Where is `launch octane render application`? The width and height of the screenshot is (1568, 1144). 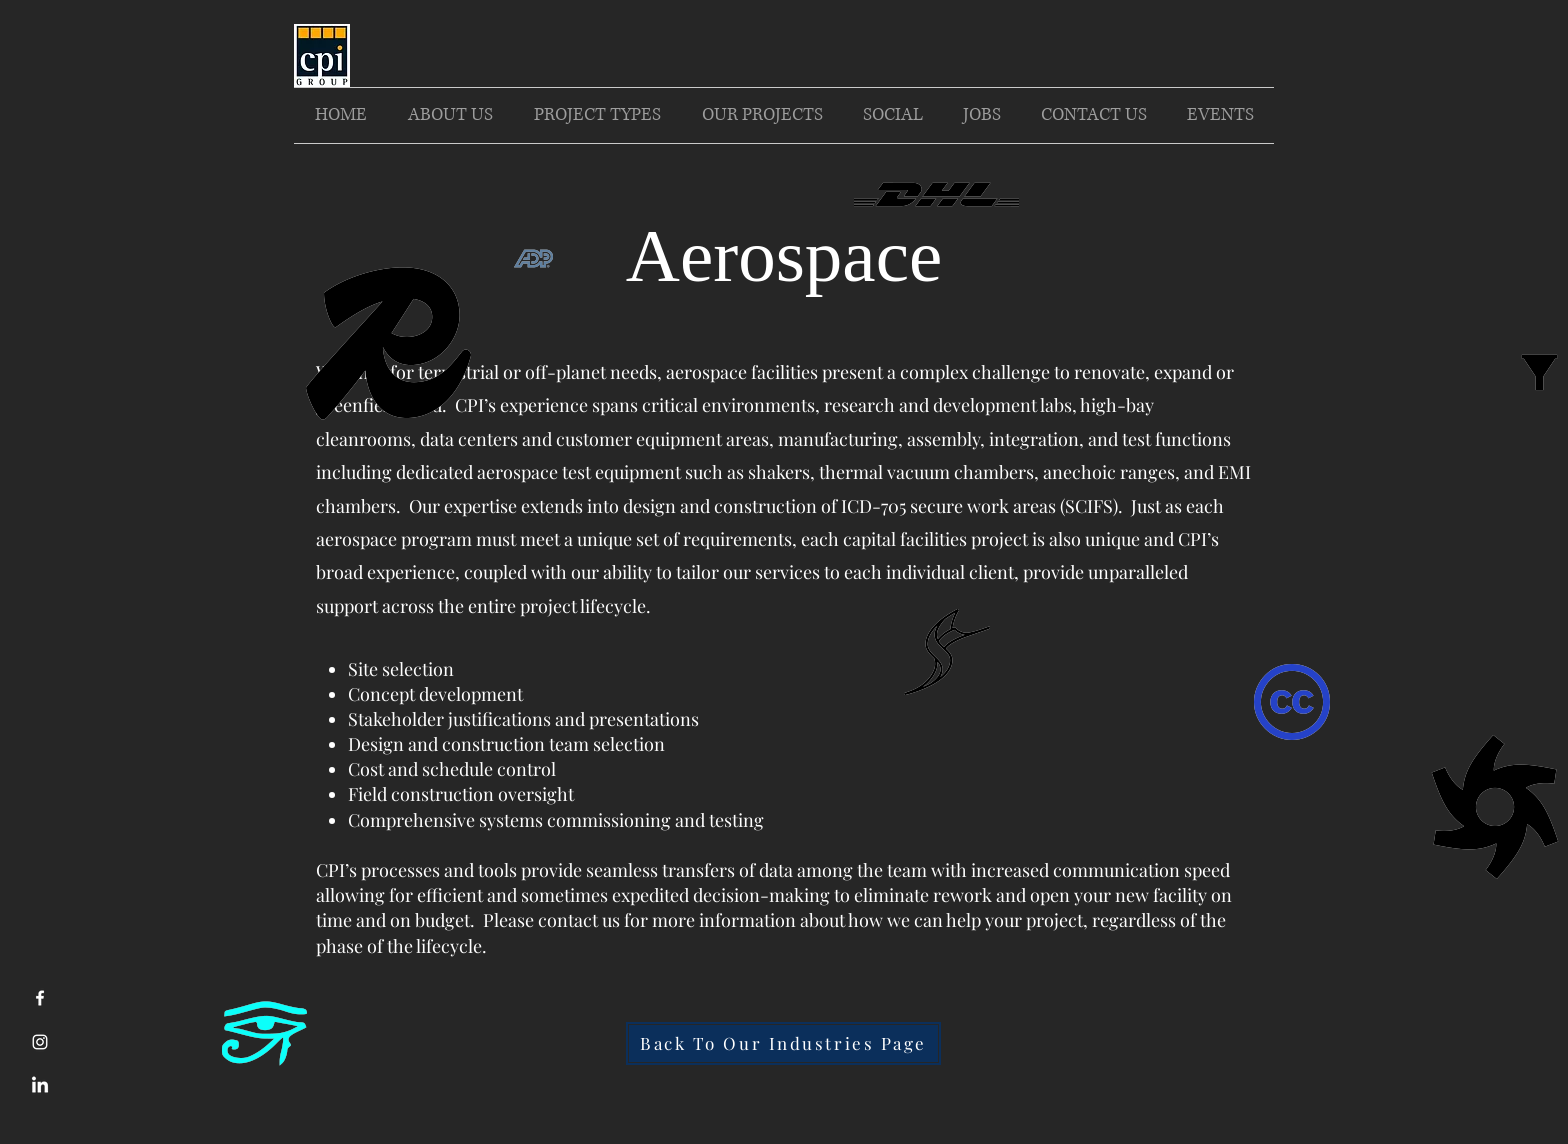
launch octane render application is located at coordinates (1495, 807).